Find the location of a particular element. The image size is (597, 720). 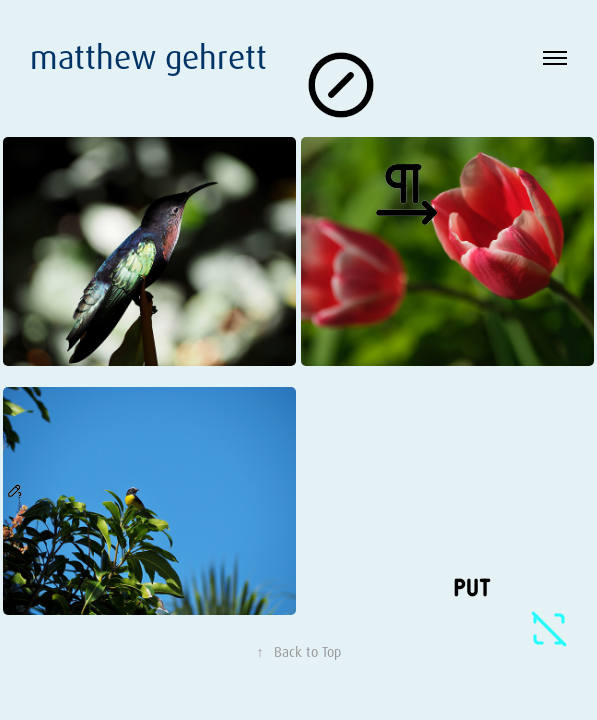

move paragraph to the right is located at coordinates (406, 194).